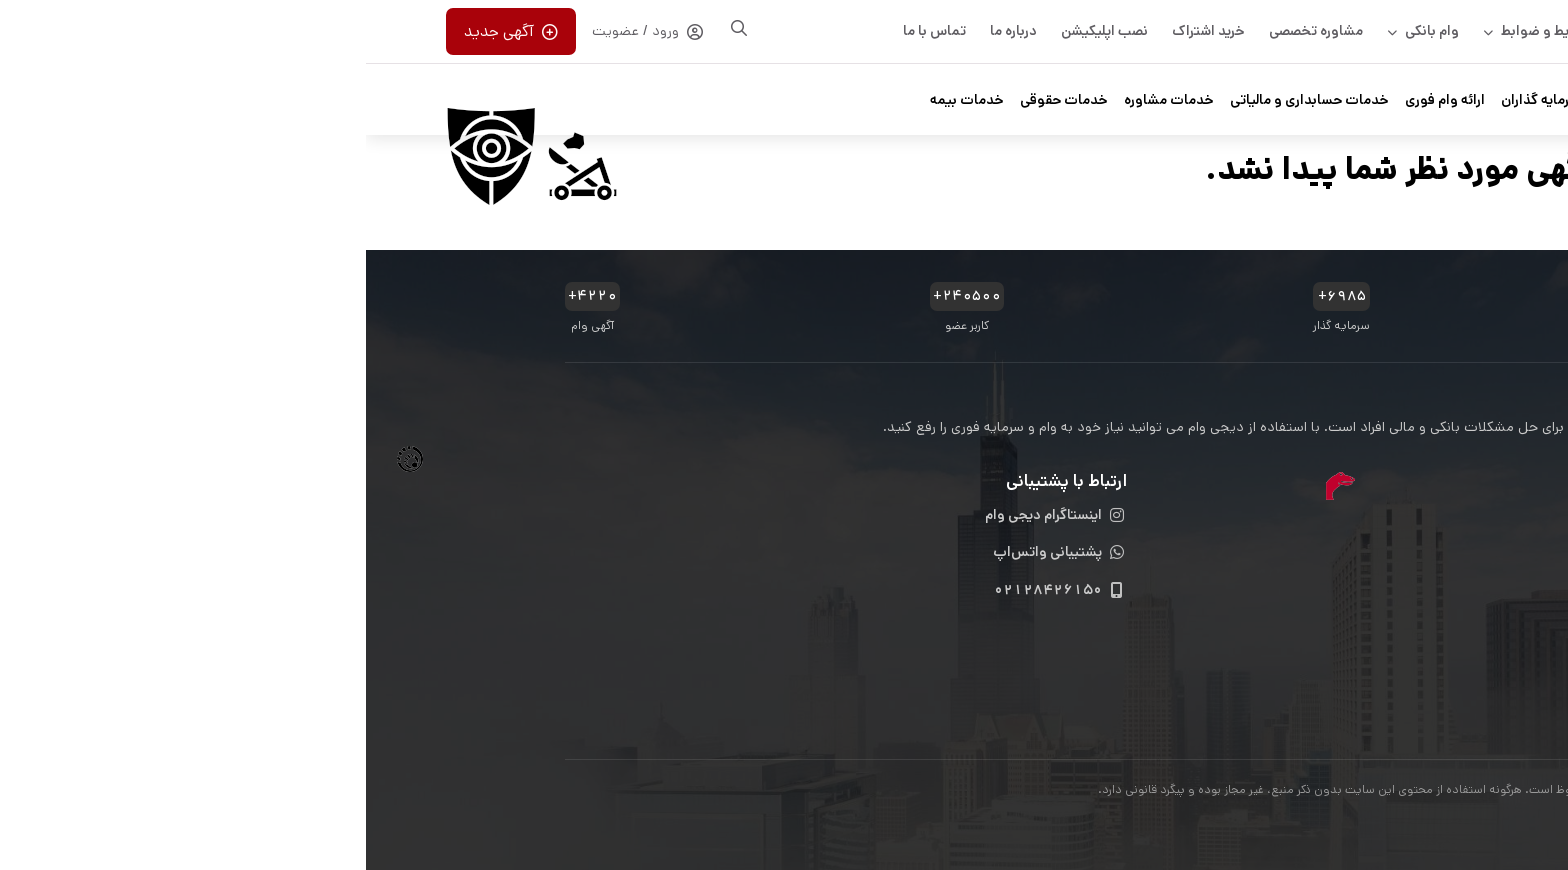 This screenshot has width=1568, height=870. Describe the element at coordinates (1341, 485) in the screenshot. I see `access dinosaur-related content or games` at that location.